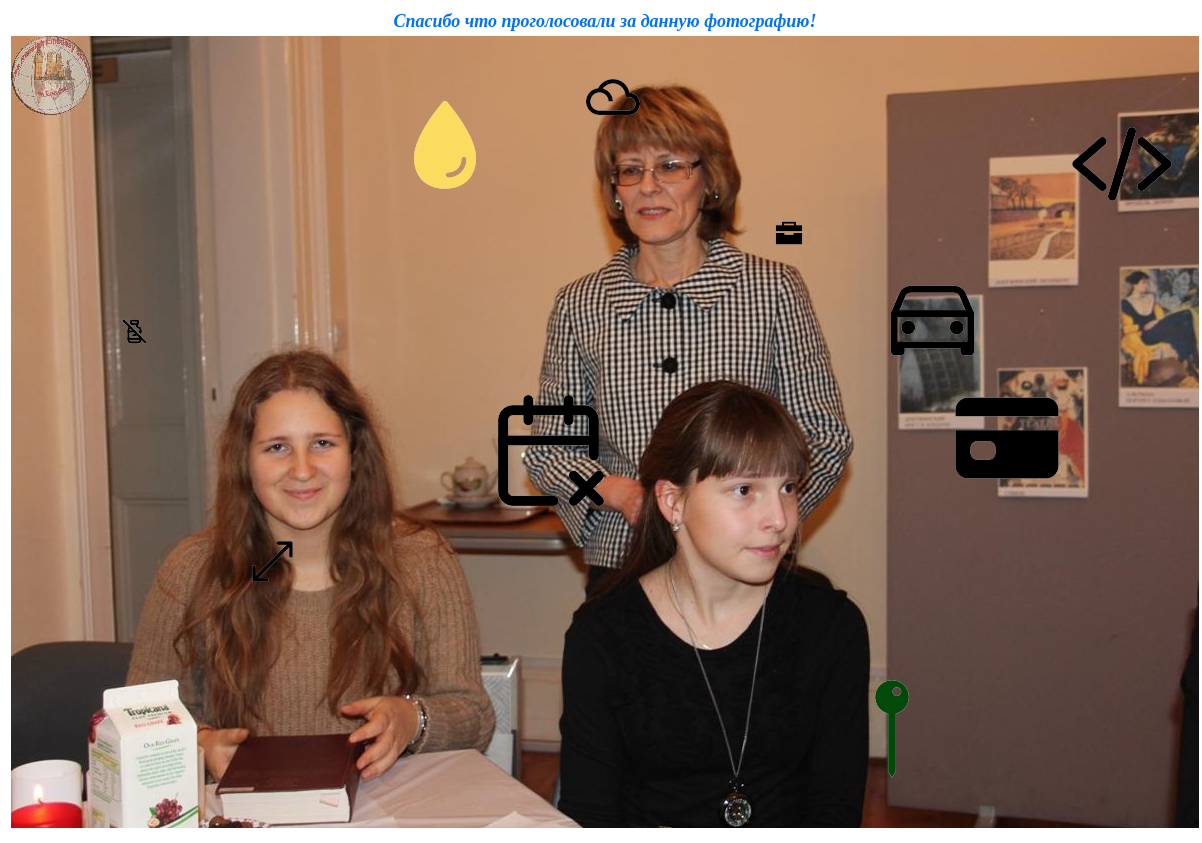 This screenshot has width=1202, height=843. Describe the element at coordinates (134, 331) in the screenshot. I see `indicates vaccine or medication is unavailable` at that location.